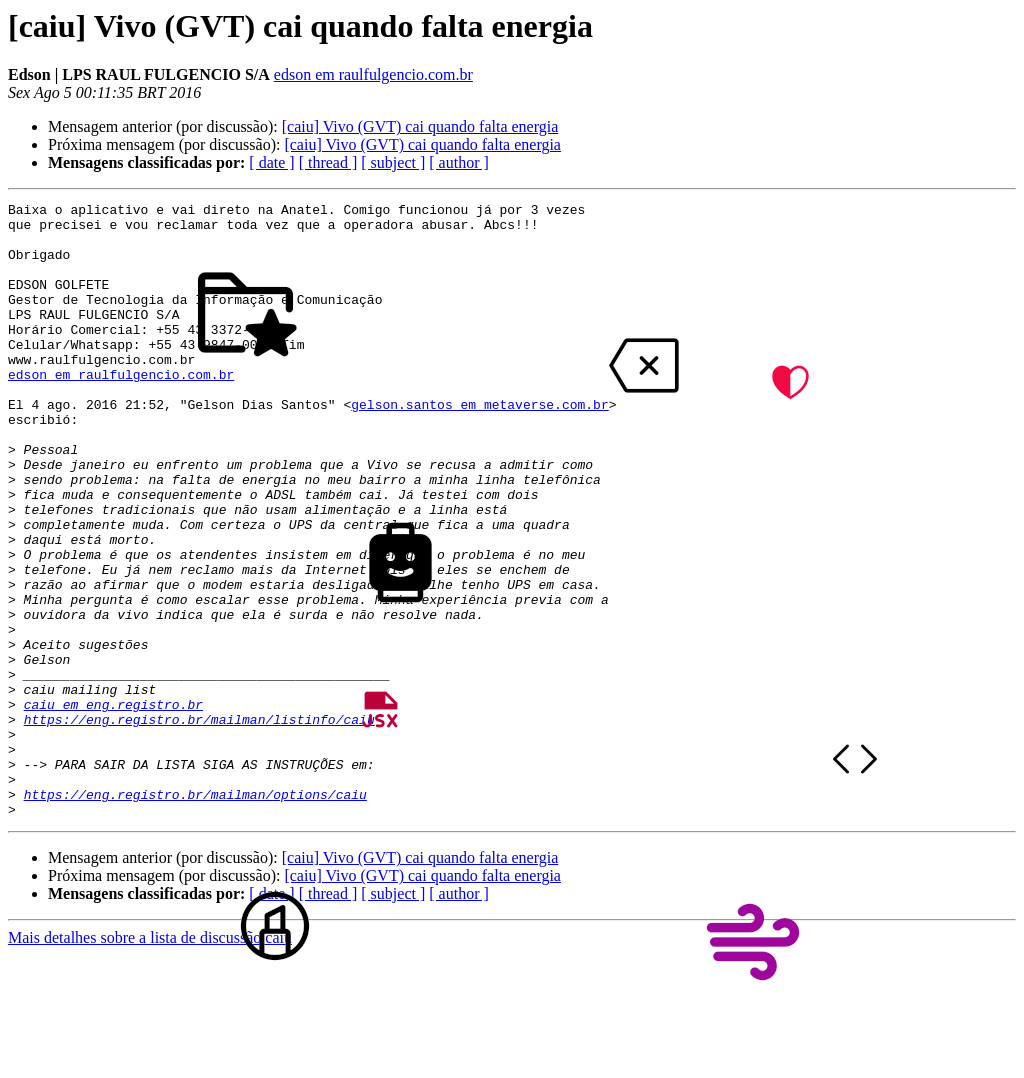 The image size is (1024, 1078). What do you see at coordinates (790, 382) in the screenshot?
I see `indicates partial like or favorite status` at bounding box center [790, 382].